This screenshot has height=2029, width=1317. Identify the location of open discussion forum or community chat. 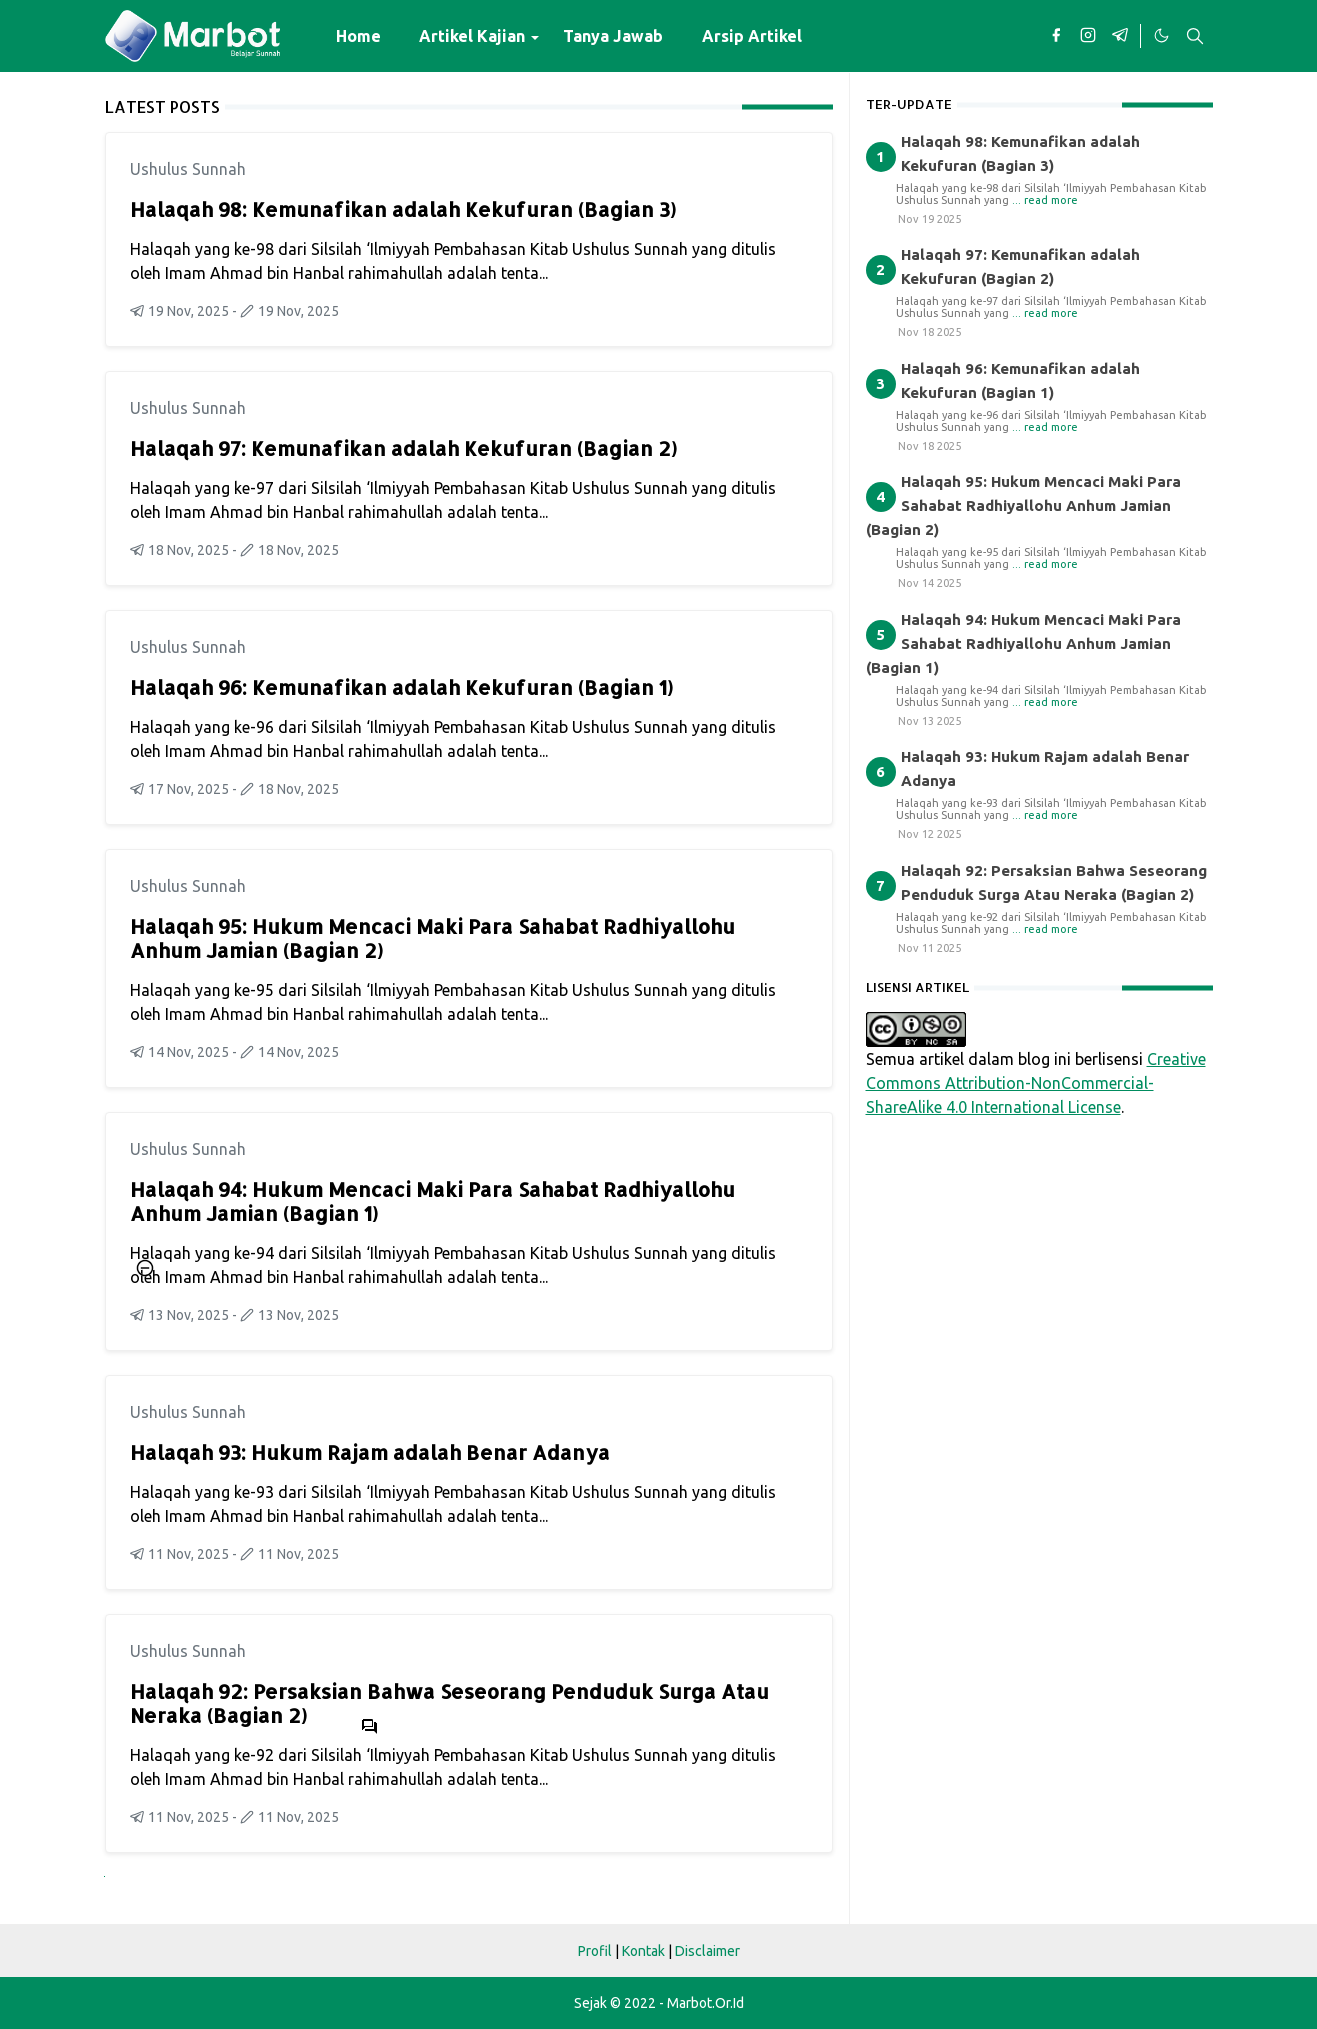
(369, 1726).